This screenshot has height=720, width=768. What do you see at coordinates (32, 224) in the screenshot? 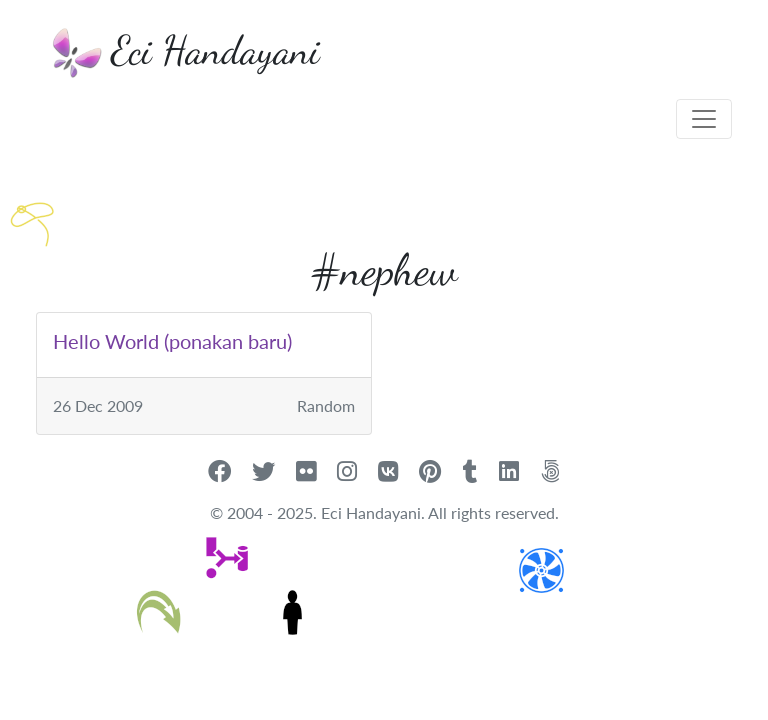
I see `select or capture objects with freeform drawing` at bounding box center [32, 224].